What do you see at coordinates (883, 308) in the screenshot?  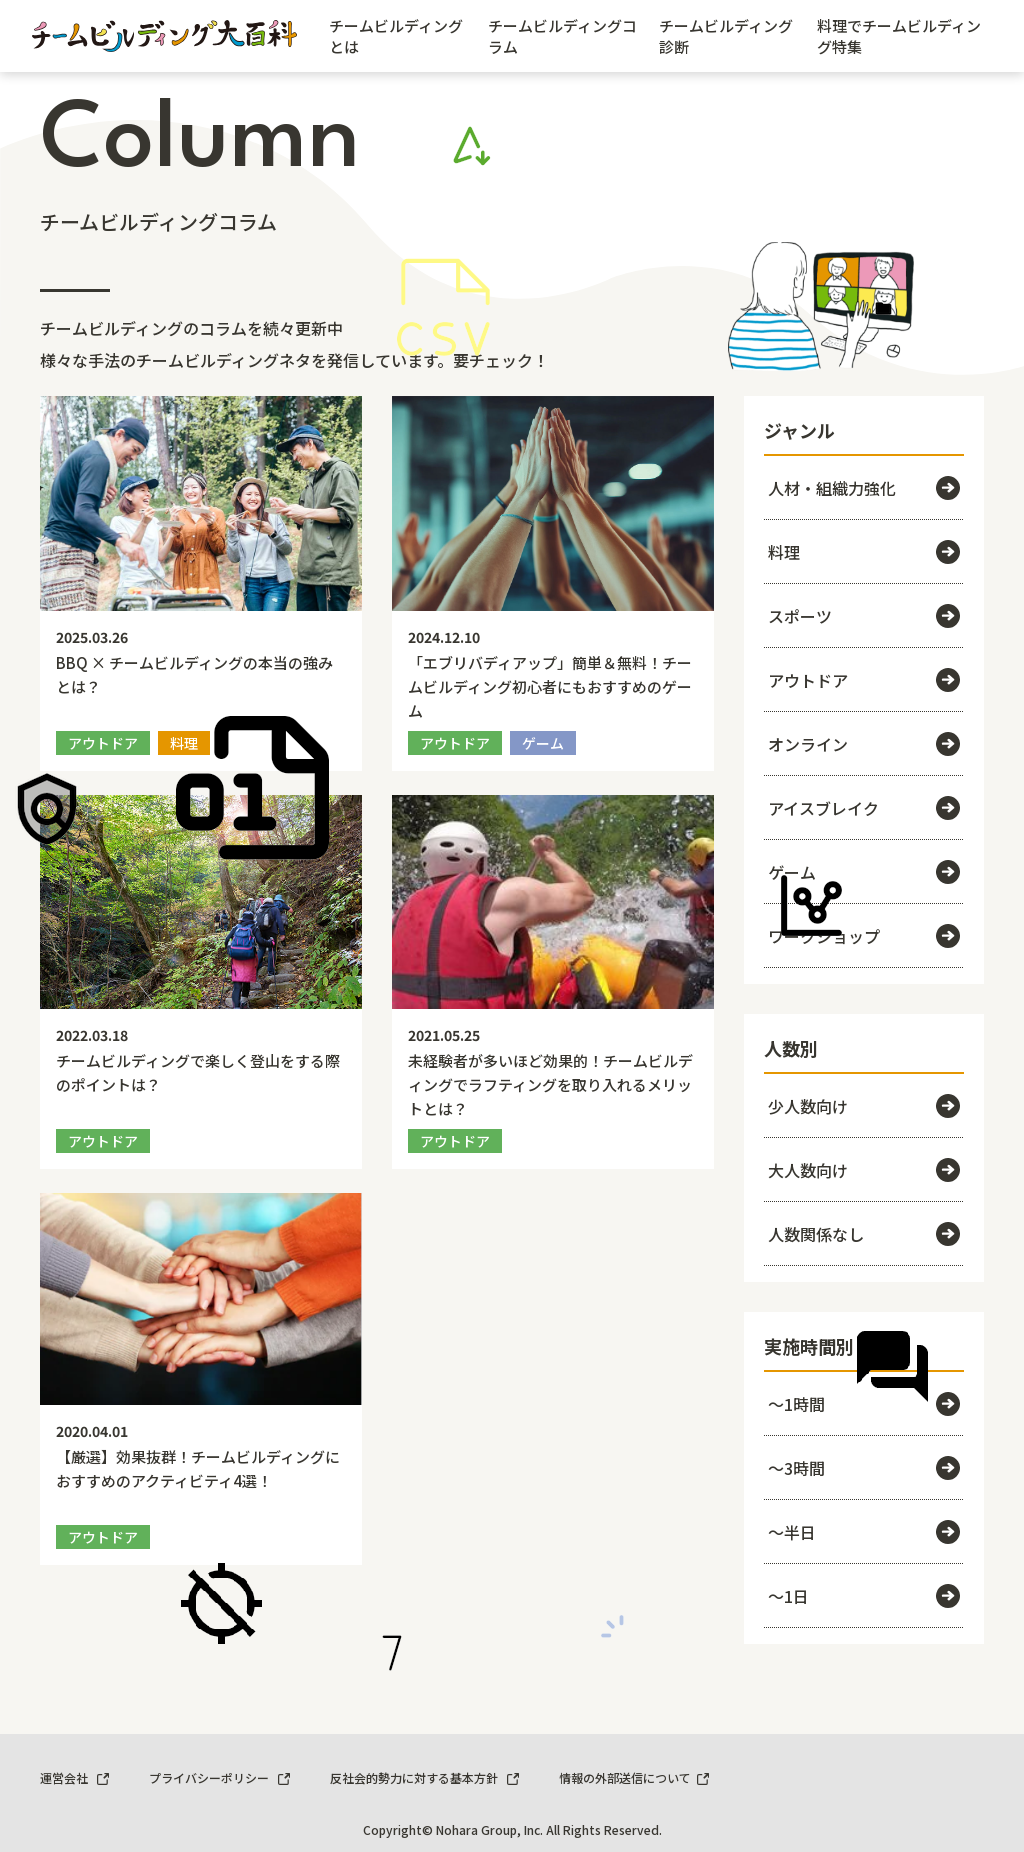 I see `access your files and documents` at bounding box center [883, 308].